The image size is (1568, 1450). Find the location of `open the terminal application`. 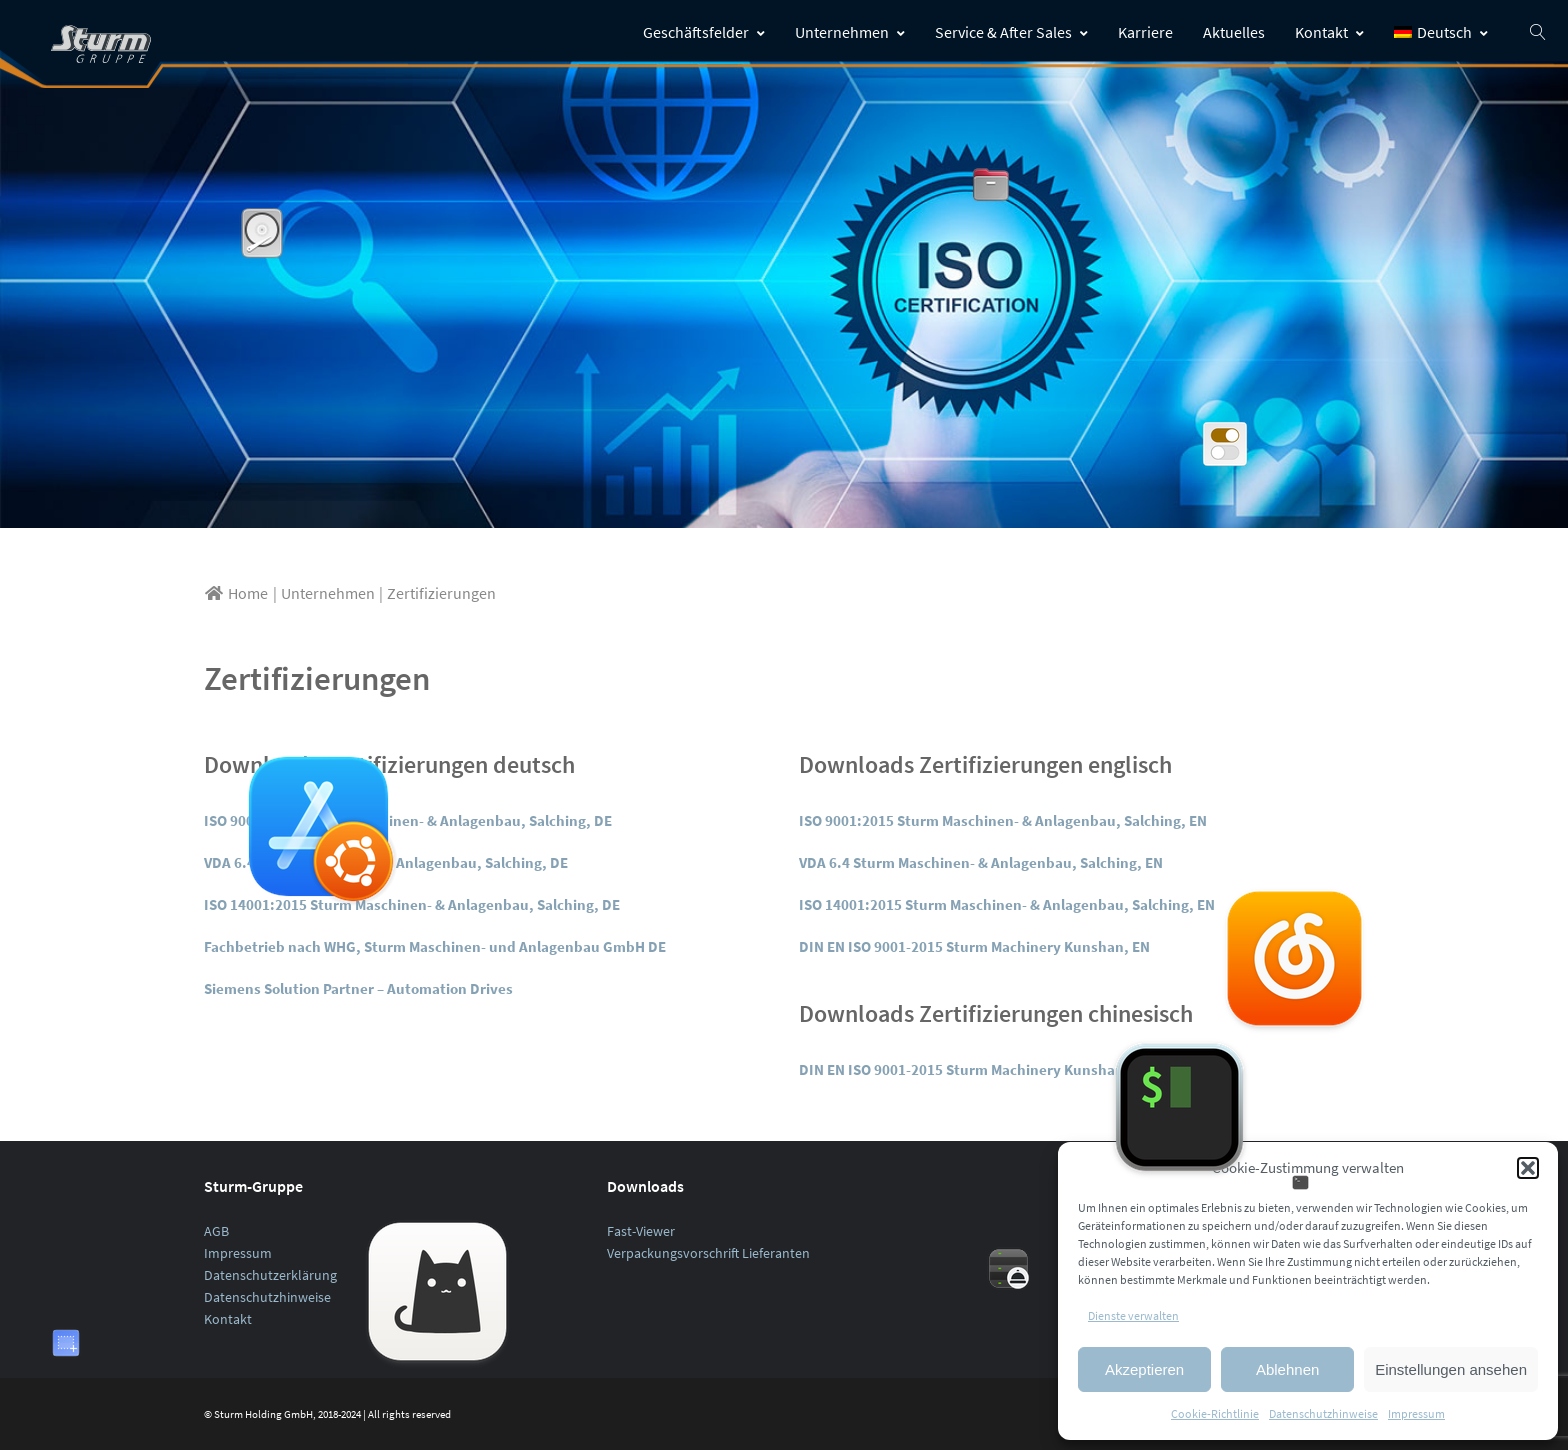

open the terminal application is located at coordinates (1300, 1182).